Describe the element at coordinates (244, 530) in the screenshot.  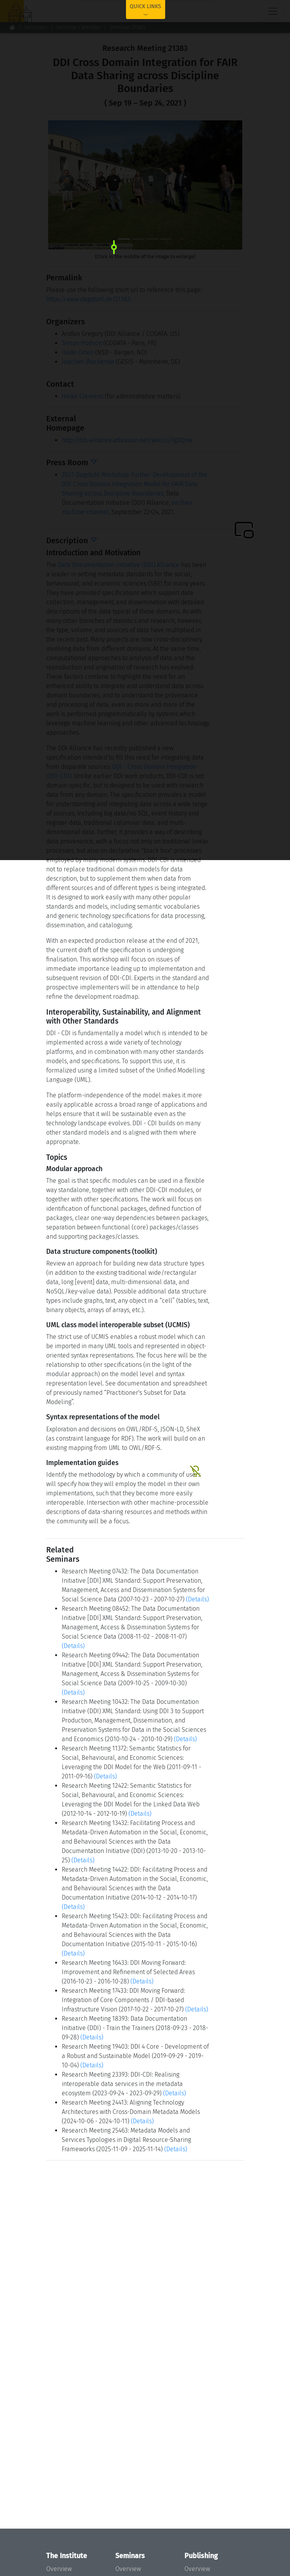
I see `enable picture-in-picture mode` at that location.